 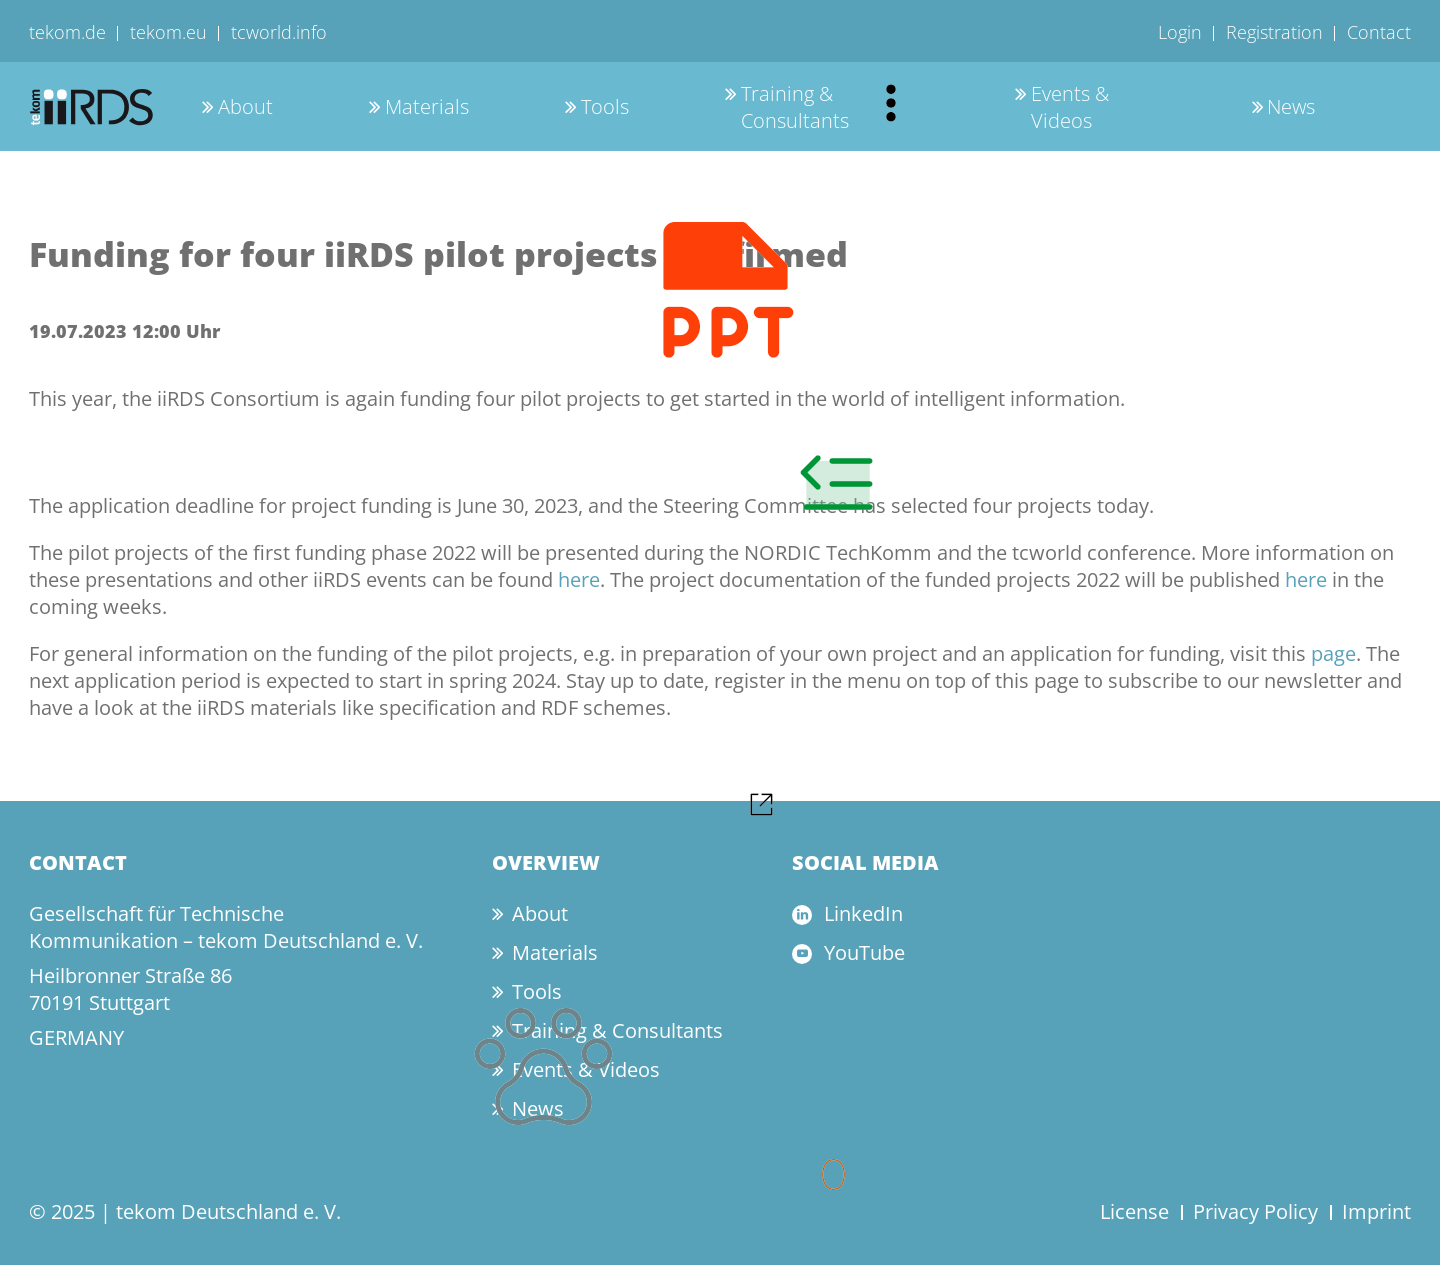 What do you see at coordinates (543, 1066) in the screenshot?
I see `access pet-related features or settings` at bounding box center [543, 1066].